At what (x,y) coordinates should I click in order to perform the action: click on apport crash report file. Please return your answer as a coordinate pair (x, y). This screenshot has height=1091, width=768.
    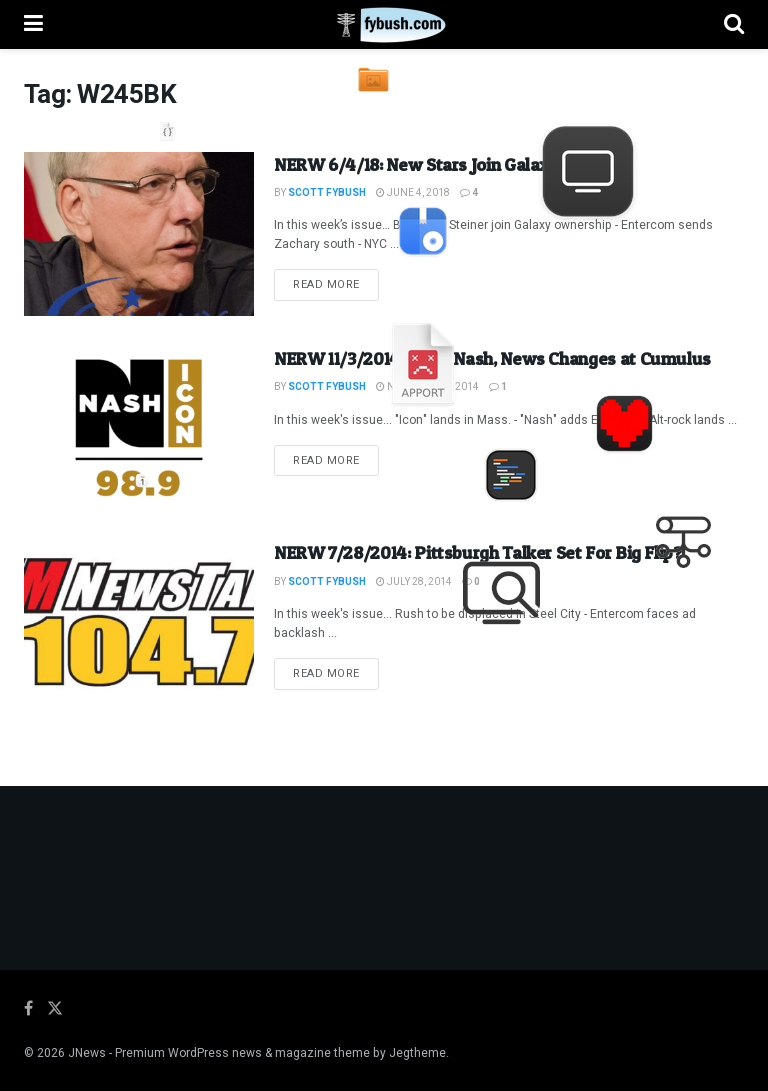
    Looking at the image, I should click on (423, 365).